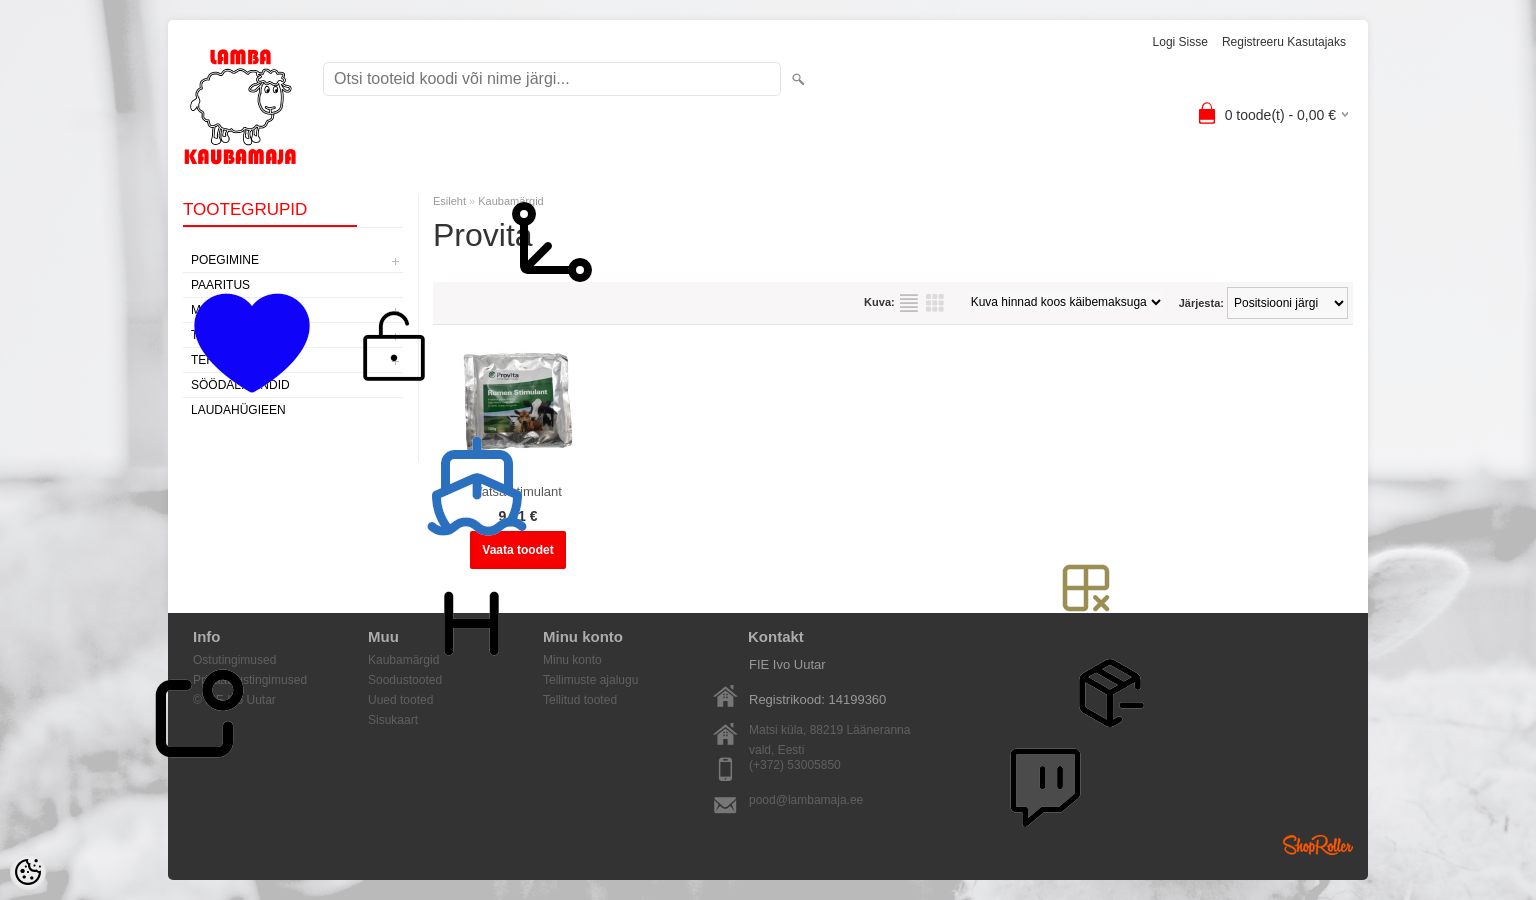 The width and height of the screenshot is (1536, 900). I want to click on adjust 3d scale or dimensions, so click(552, 242).